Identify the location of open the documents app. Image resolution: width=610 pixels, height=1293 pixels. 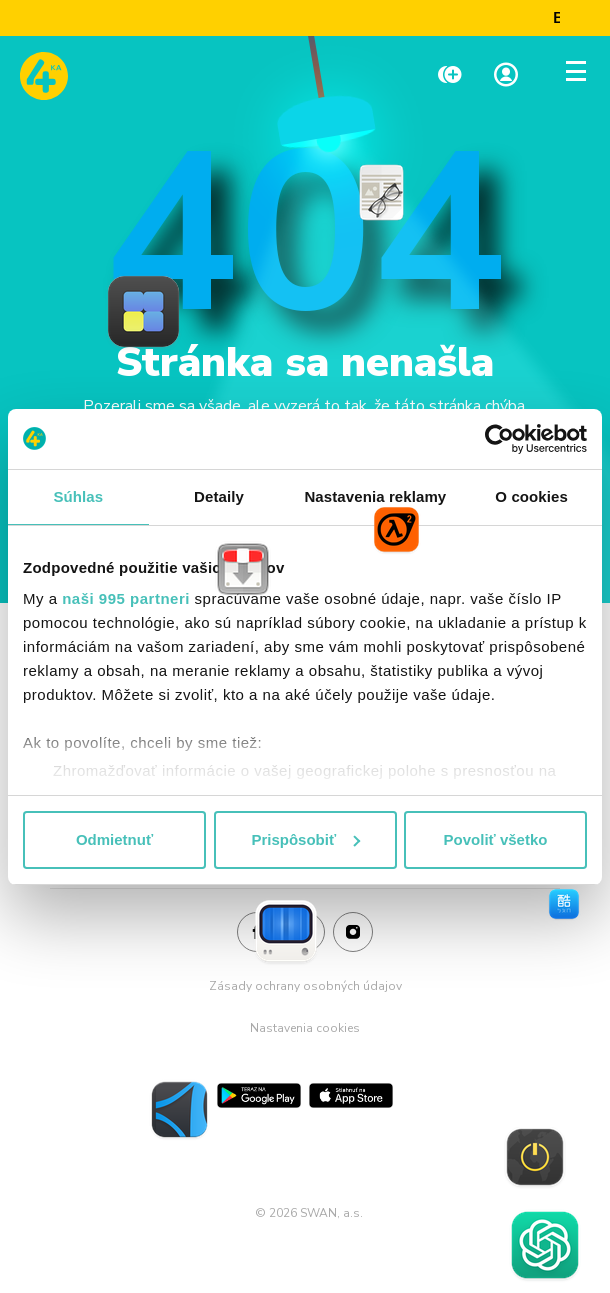
(381, 192).